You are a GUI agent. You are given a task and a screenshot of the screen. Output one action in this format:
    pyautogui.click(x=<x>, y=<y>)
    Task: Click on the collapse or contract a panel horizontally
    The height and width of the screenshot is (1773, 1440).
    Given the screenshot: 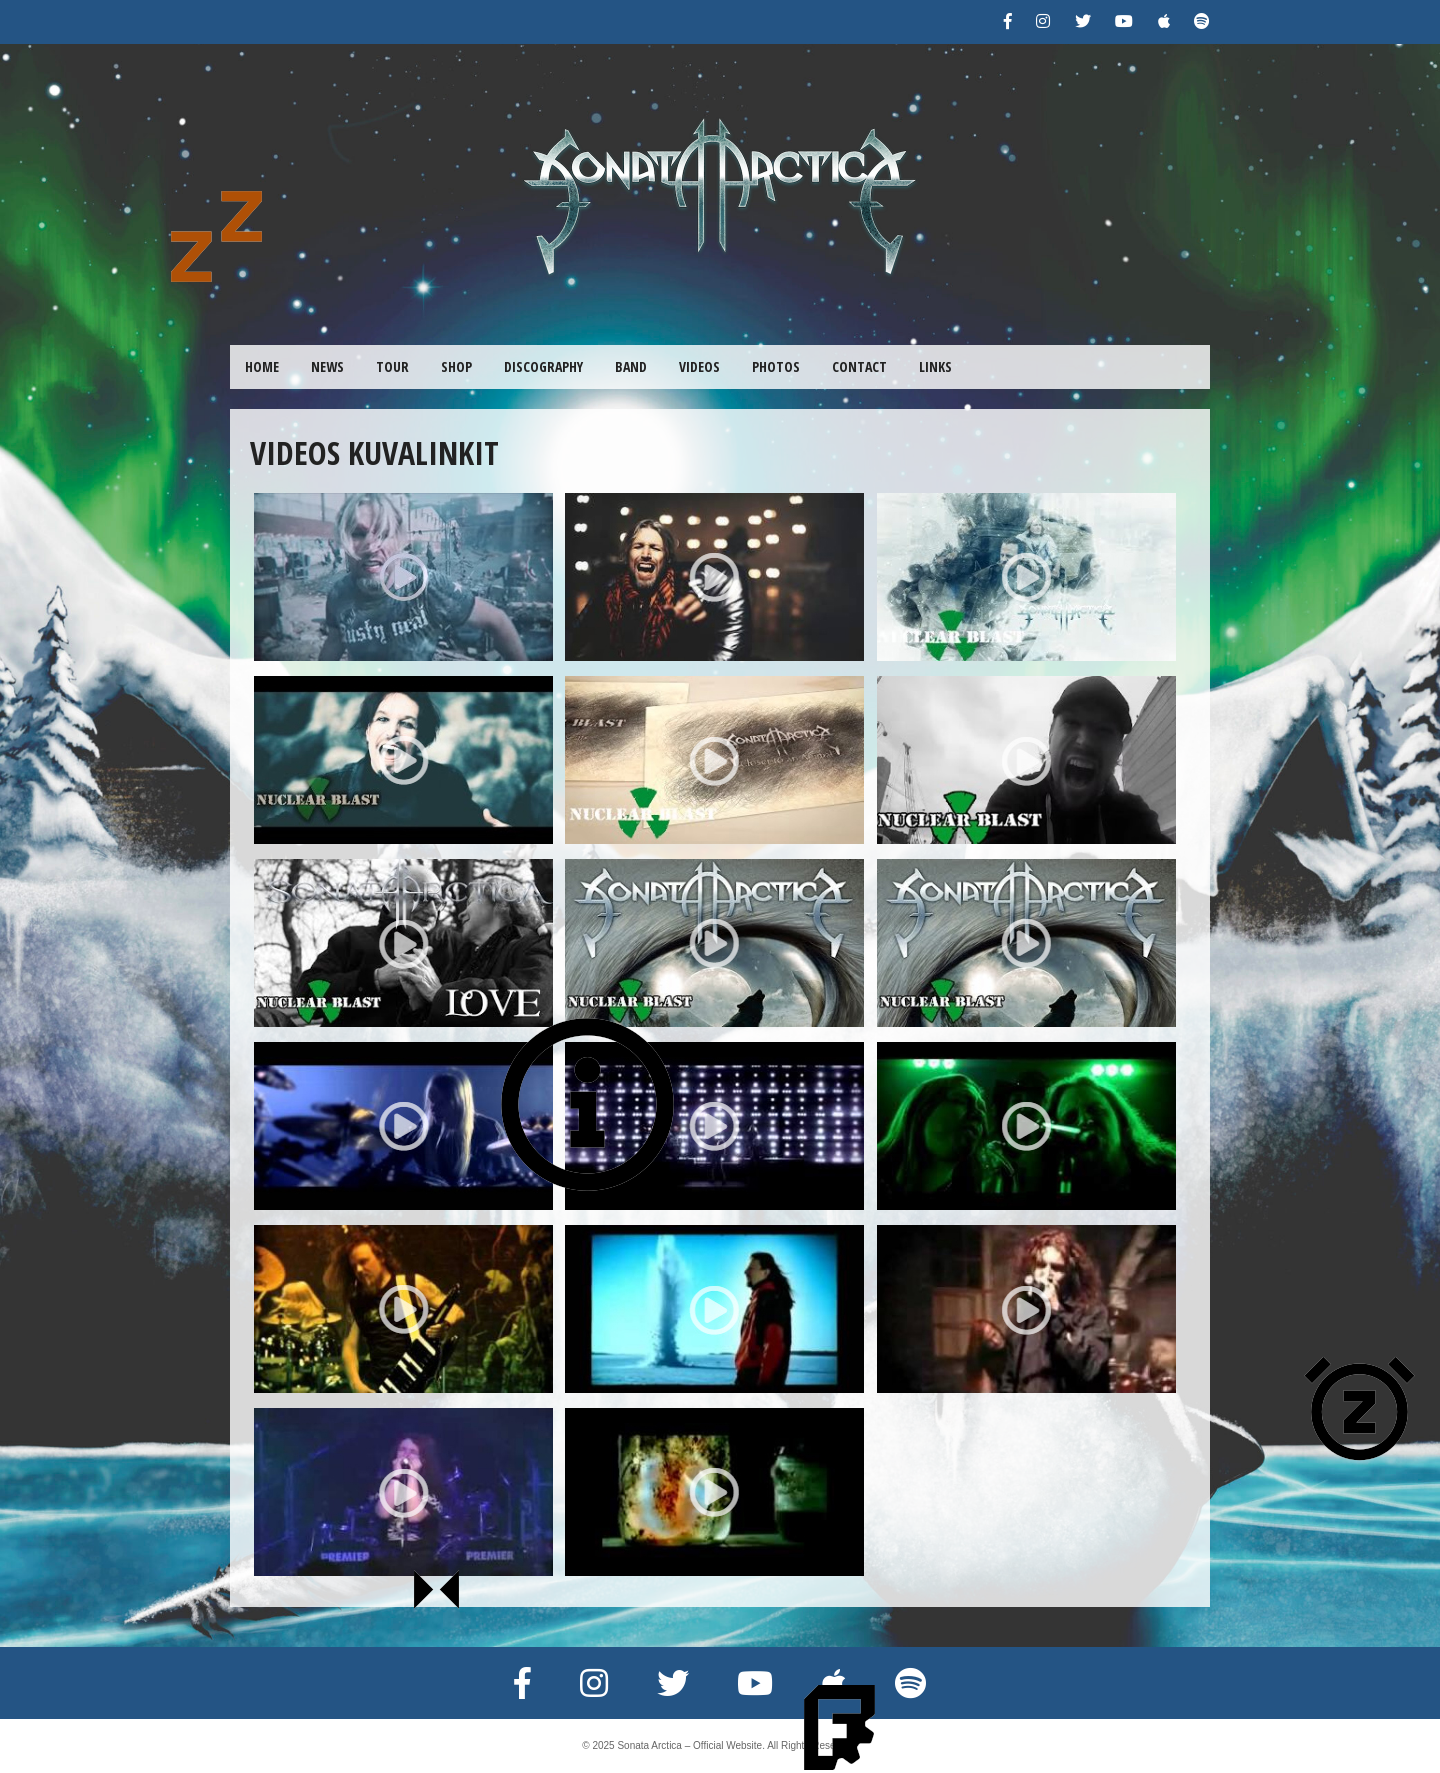 What is the action you would take?
    pyautogui.click(x=436, y=1589)
    